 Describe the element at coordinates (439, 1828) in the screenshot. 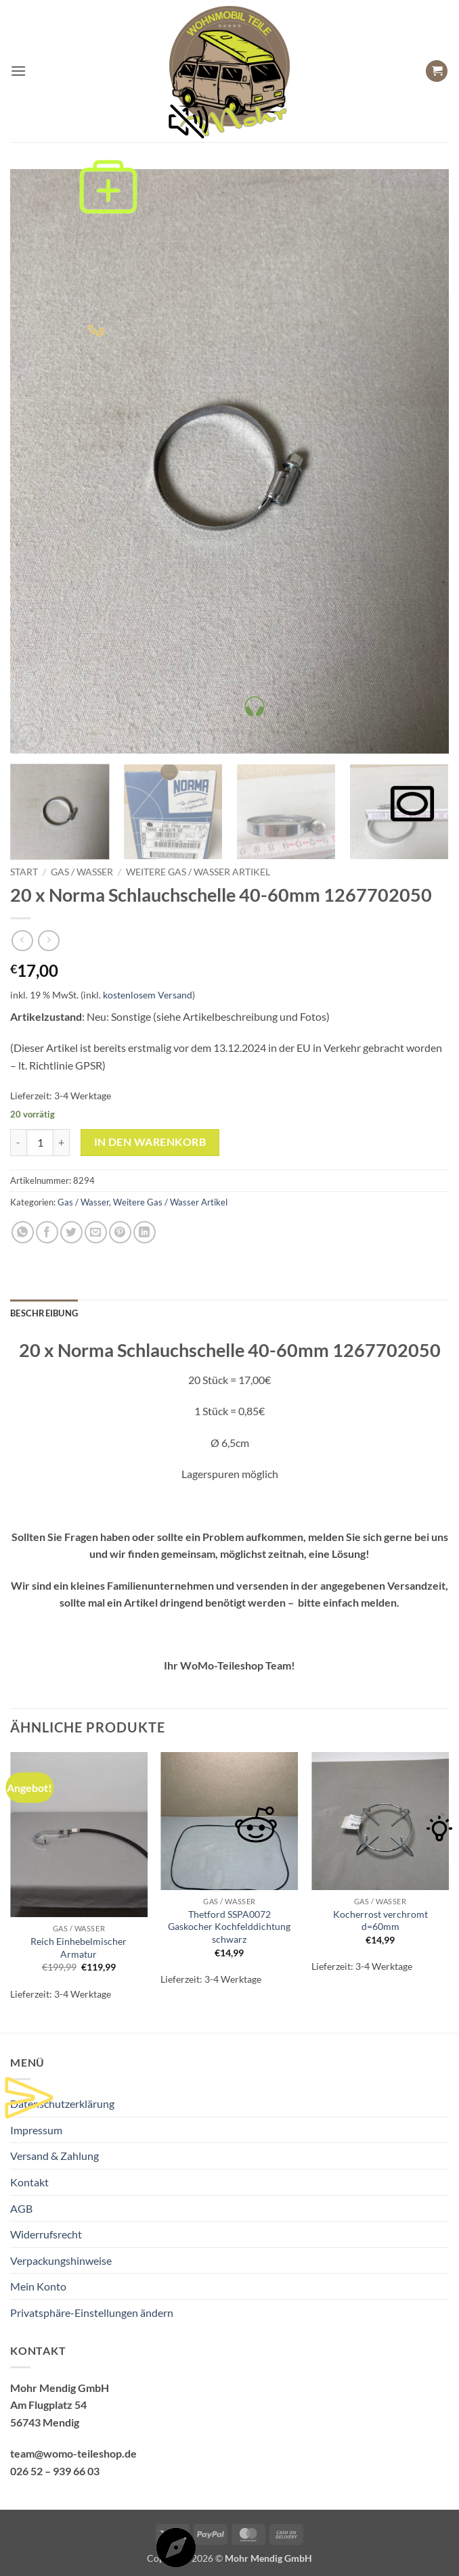

I see `view tips or suggestions` at that location.